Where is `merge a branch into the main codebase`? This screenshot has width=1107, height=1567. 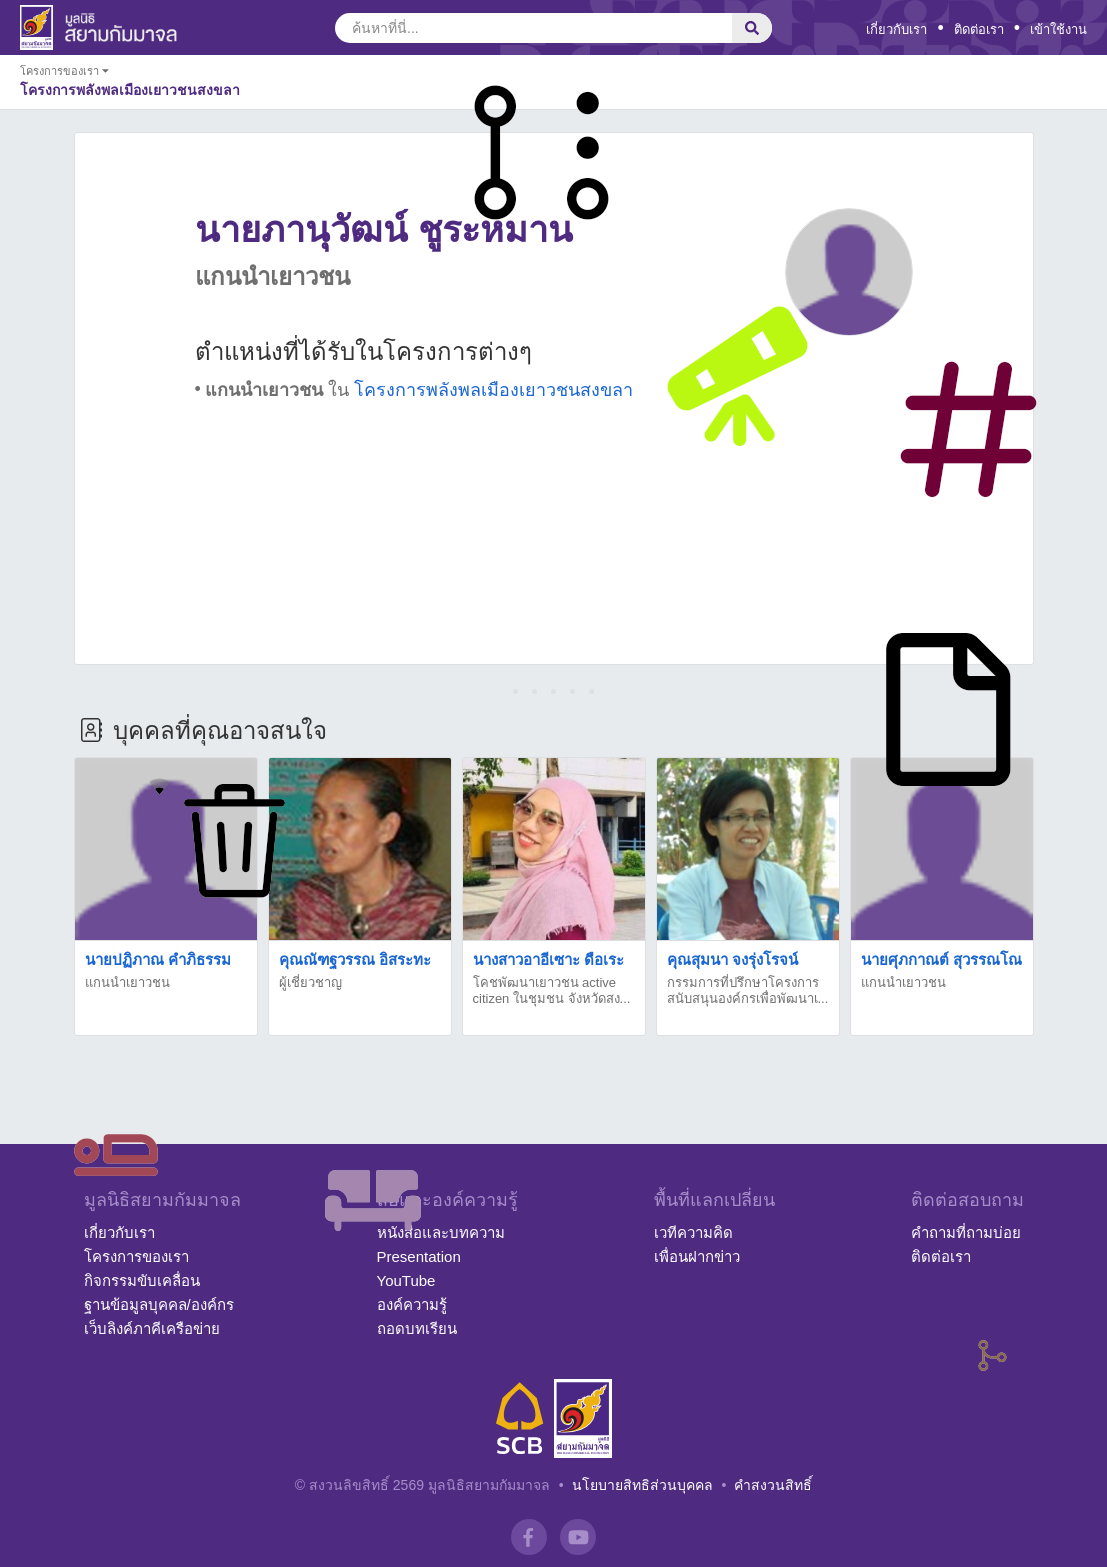
merge a branch into the main codebase is located at coordinates (992, 1355).